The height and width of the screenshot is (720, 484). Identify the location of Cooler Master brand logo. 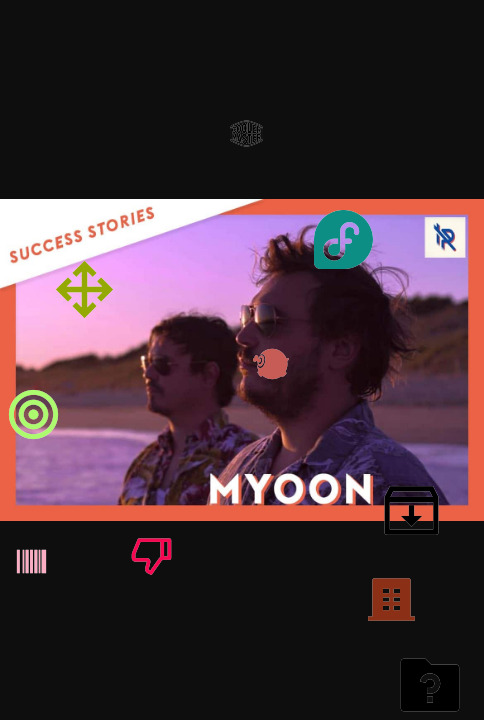
(246, 133).